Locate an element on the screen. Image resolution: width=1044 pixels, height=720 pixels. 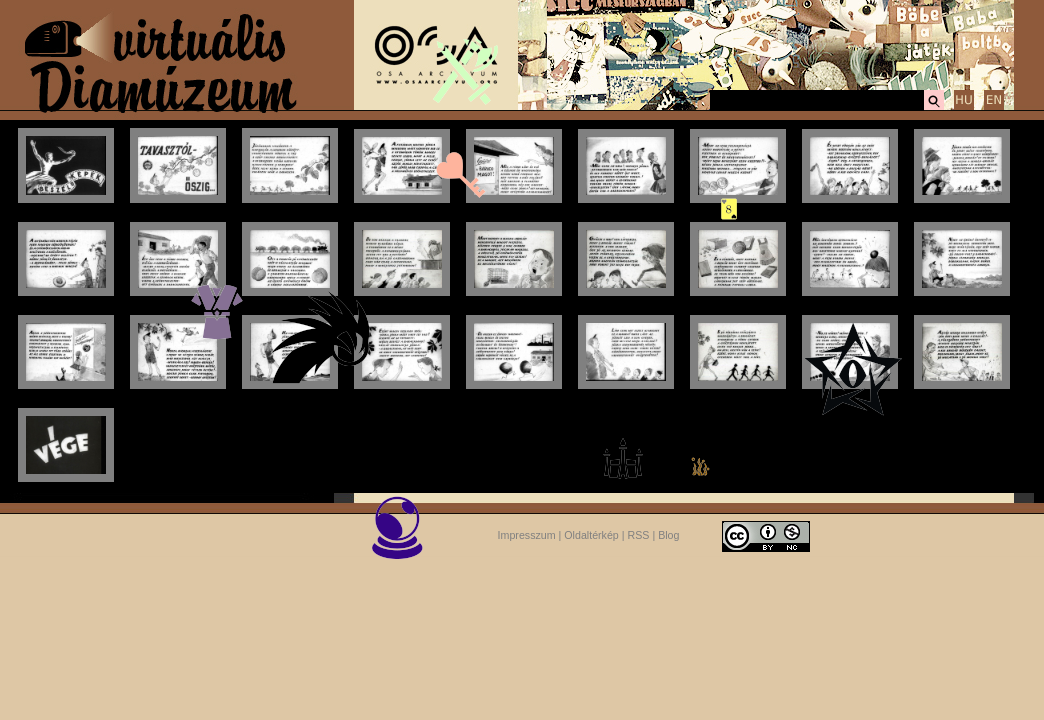
cast an electrical or lightning spell is located at coordinates (320, 334).